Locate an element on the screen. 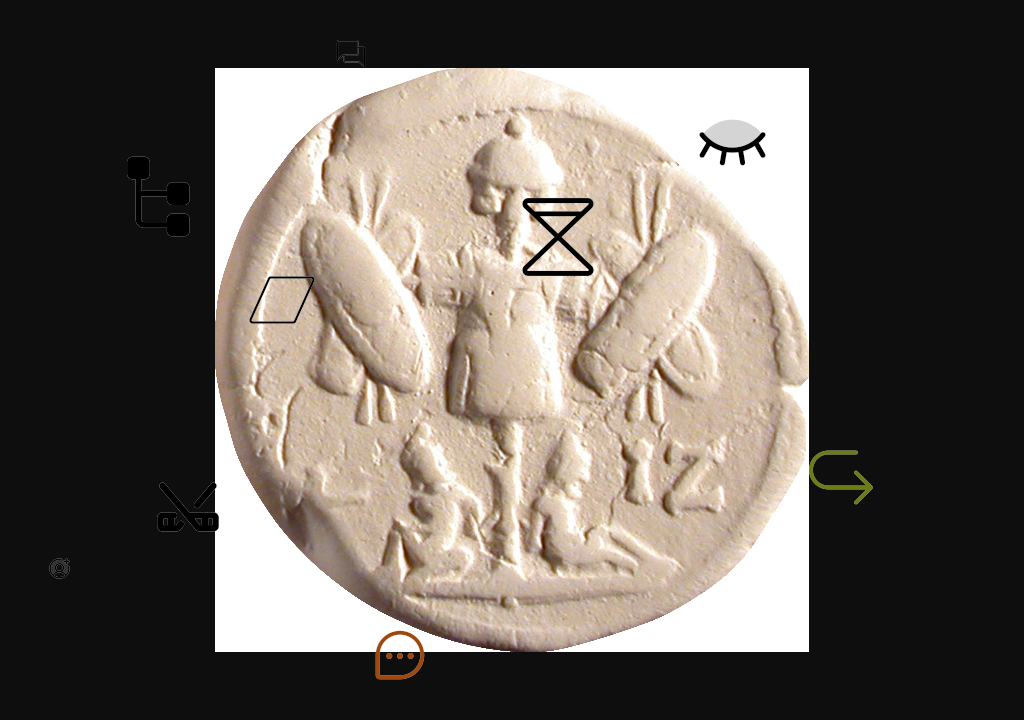  insert a parallelogram shape is located at coordinates (282, 300).